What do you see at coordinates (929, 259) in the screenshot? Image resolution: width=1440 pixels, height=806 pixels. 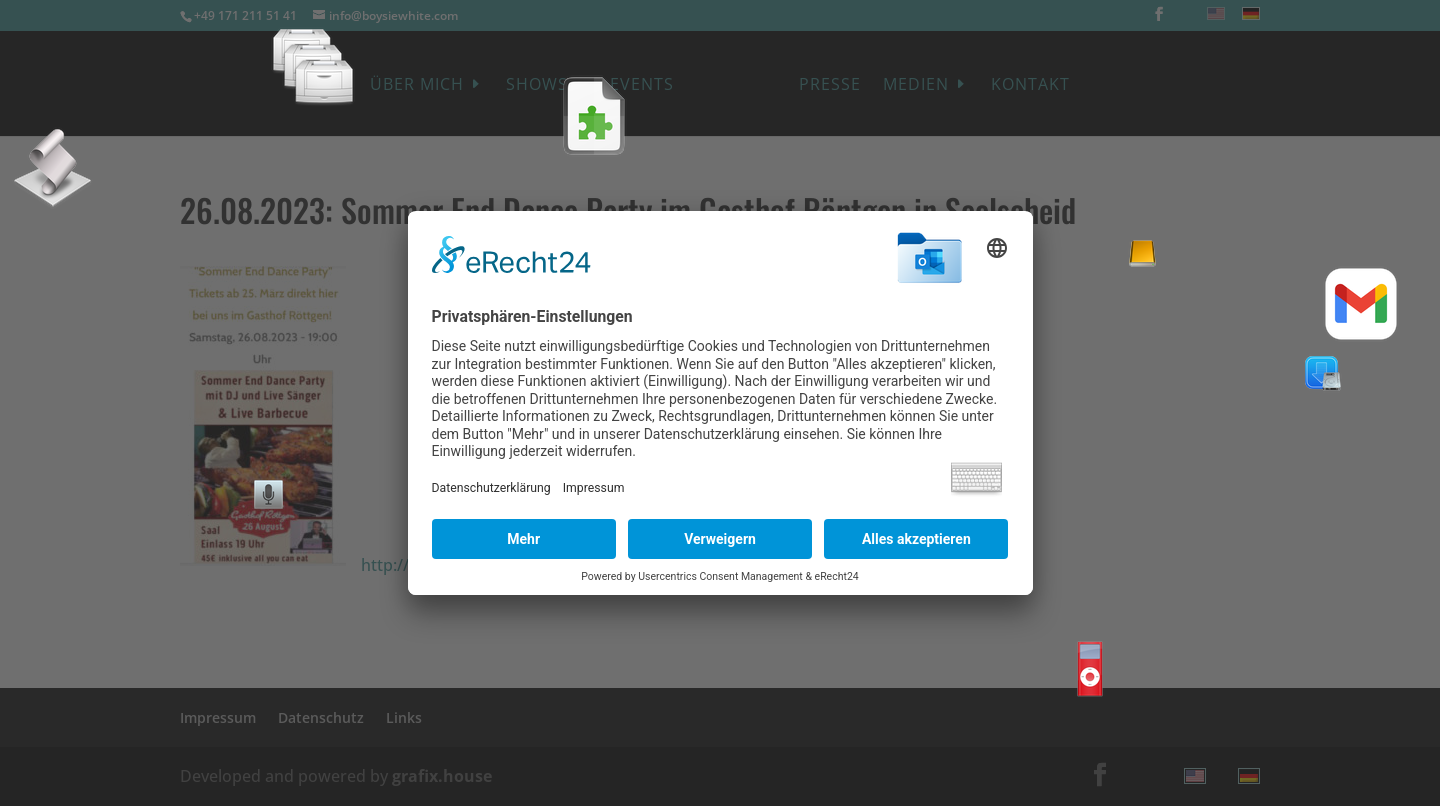 I see `open folder containing microsoft outlook files` at bounding box center [929, 259].